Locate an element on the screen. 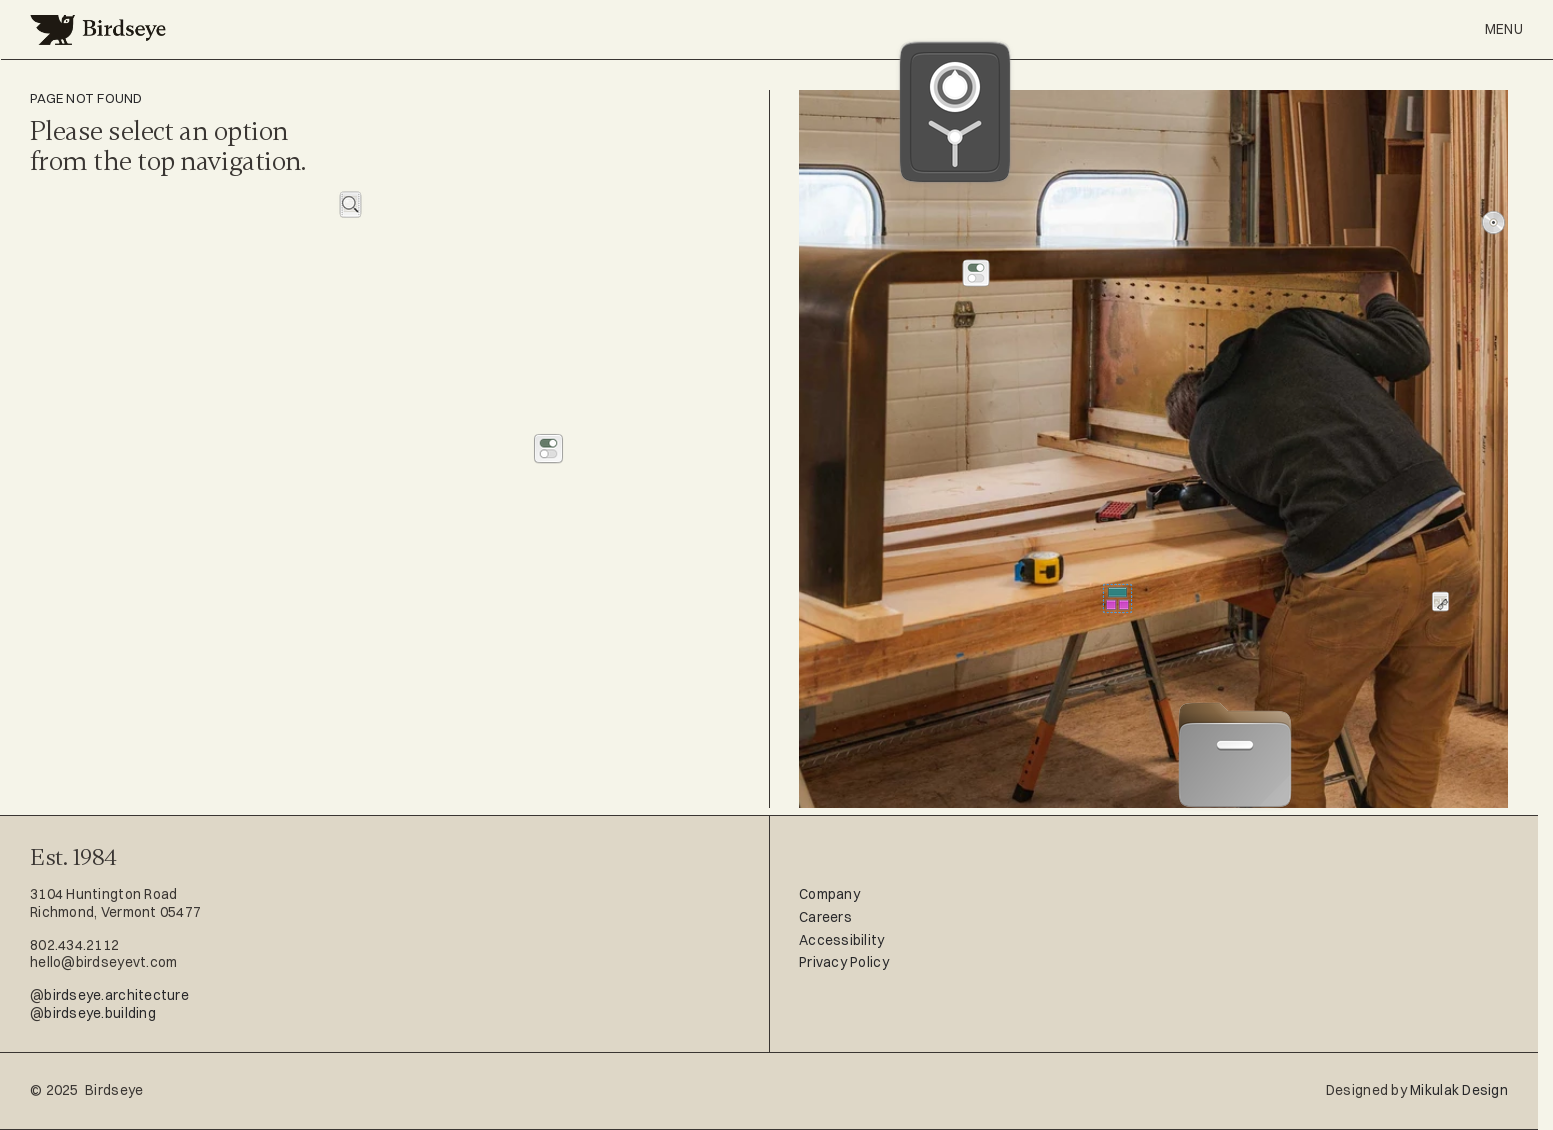 This screenshot has width=1553, height=1130. open system settings or preferences is located at coordinates (976, 273).